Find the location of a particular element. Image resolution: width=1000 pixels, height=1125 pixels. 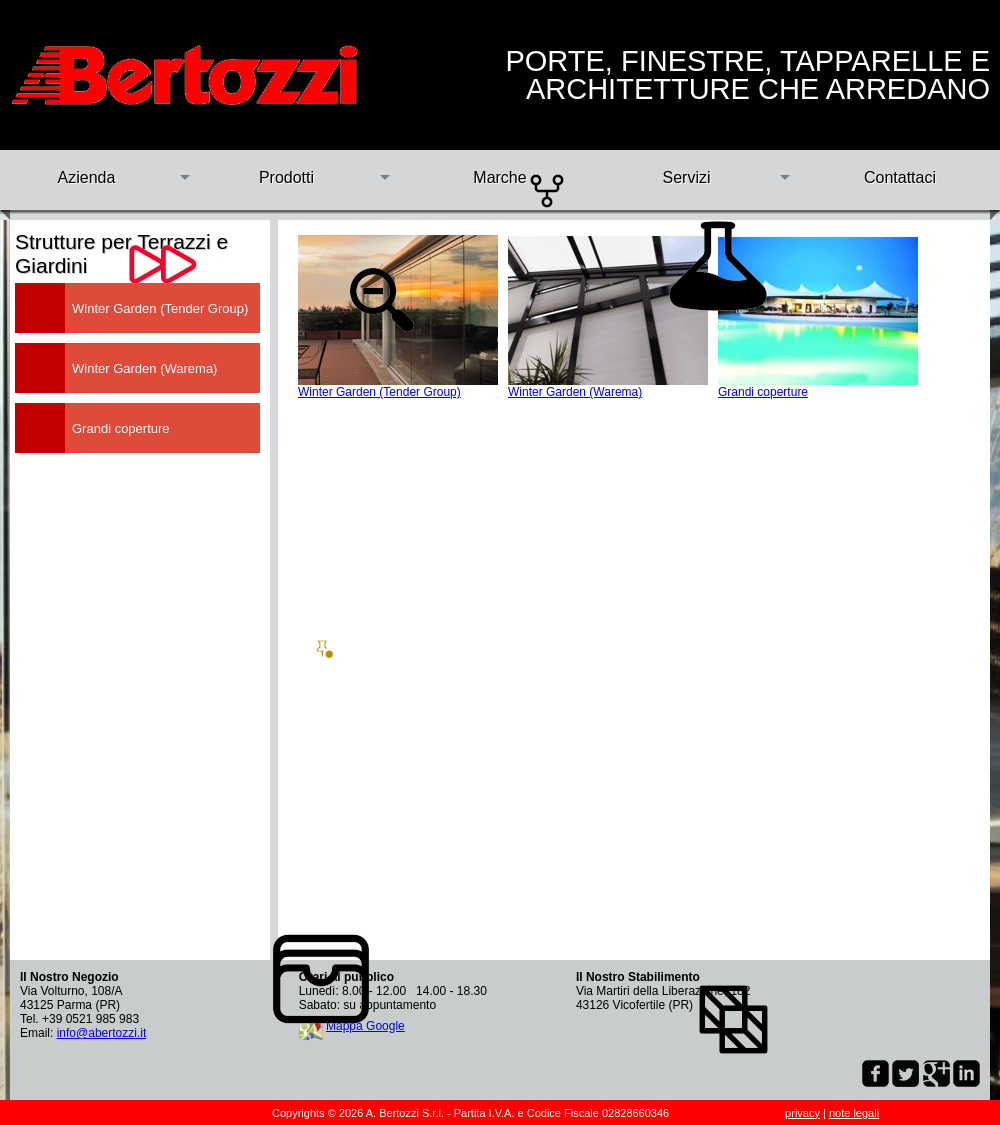

access experimental or beta features is located at coordinates (718, 266).